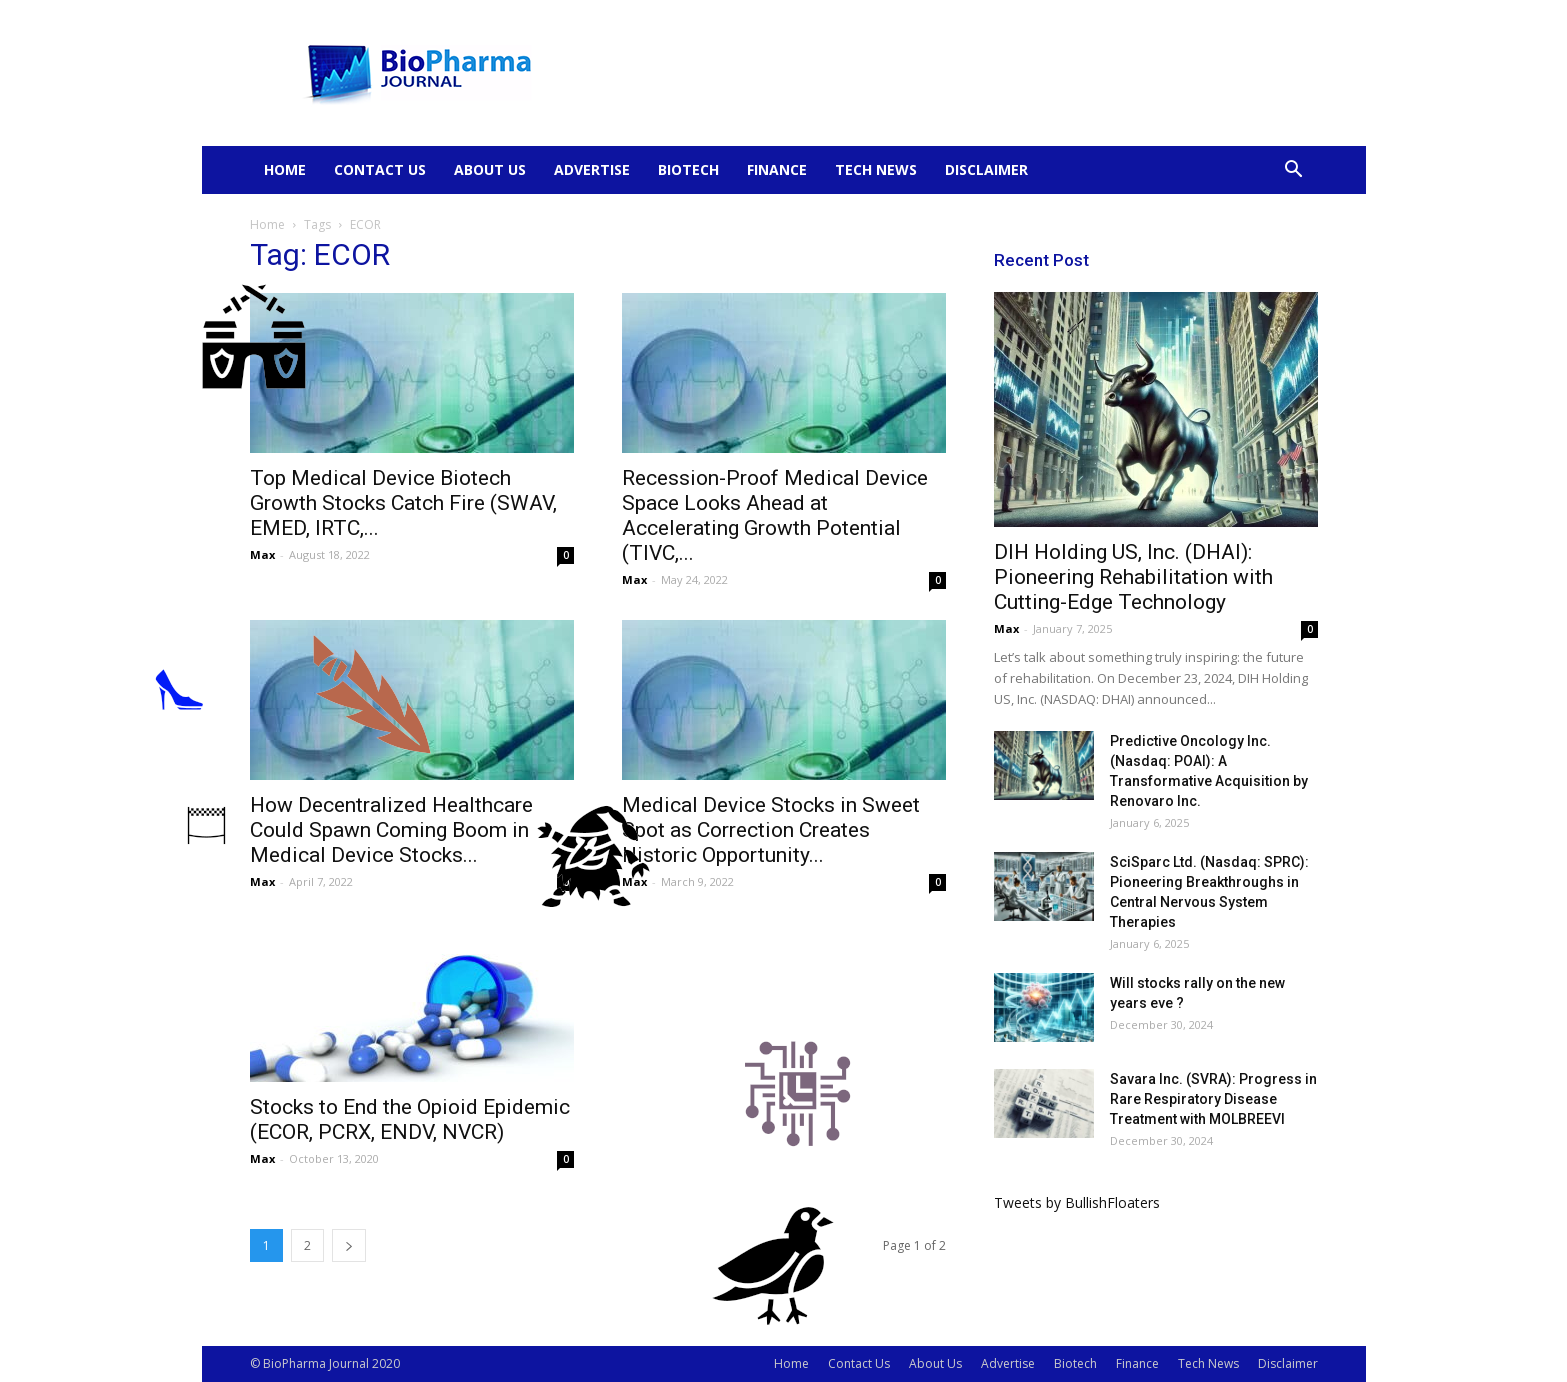 The height and width of the screenshot is (1382, 1567). Describe the element at coordinates (593, 856) in the screenshot. I see `enemy character or hostile NPC indicator` at that location.